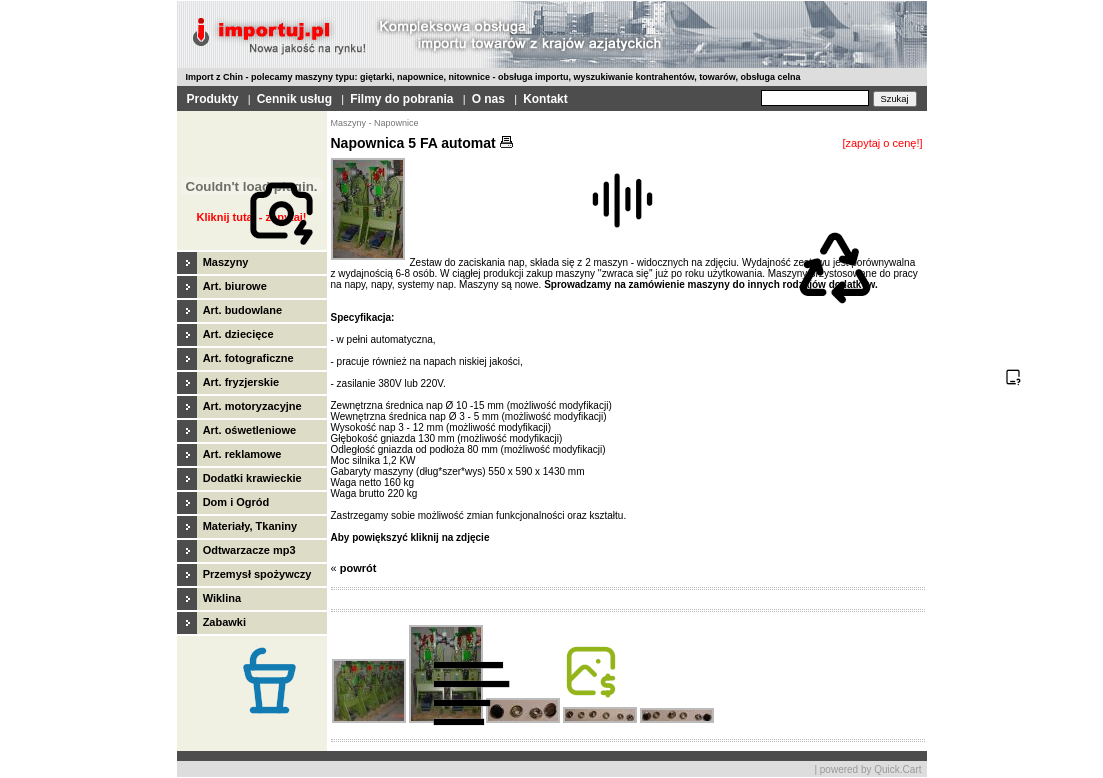 Image resolution: width=1103 pixels, height=778 pixels. I want to click on view items in a flat list format, so click(471, 693).